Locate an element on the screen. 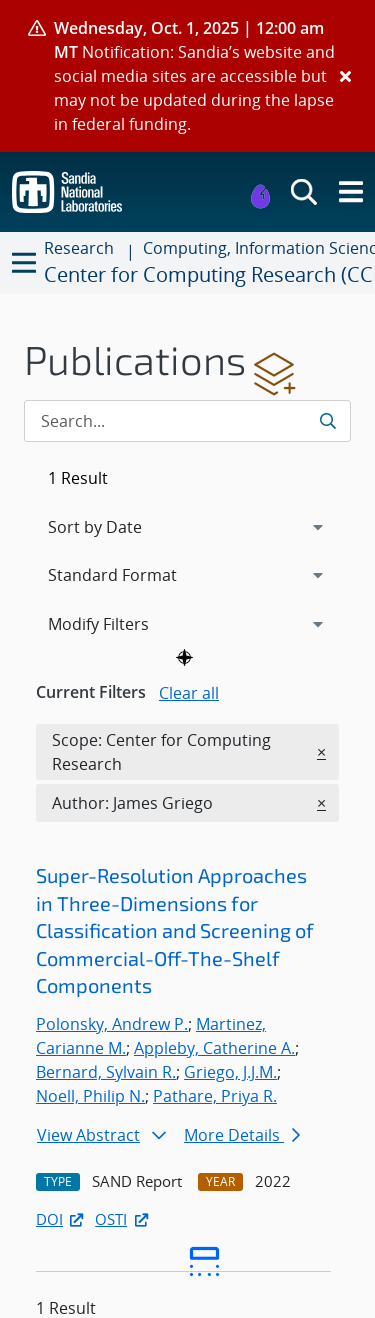 The image size is (375, 1318). add a new layer to the stack is located at coordinates (274, 374).